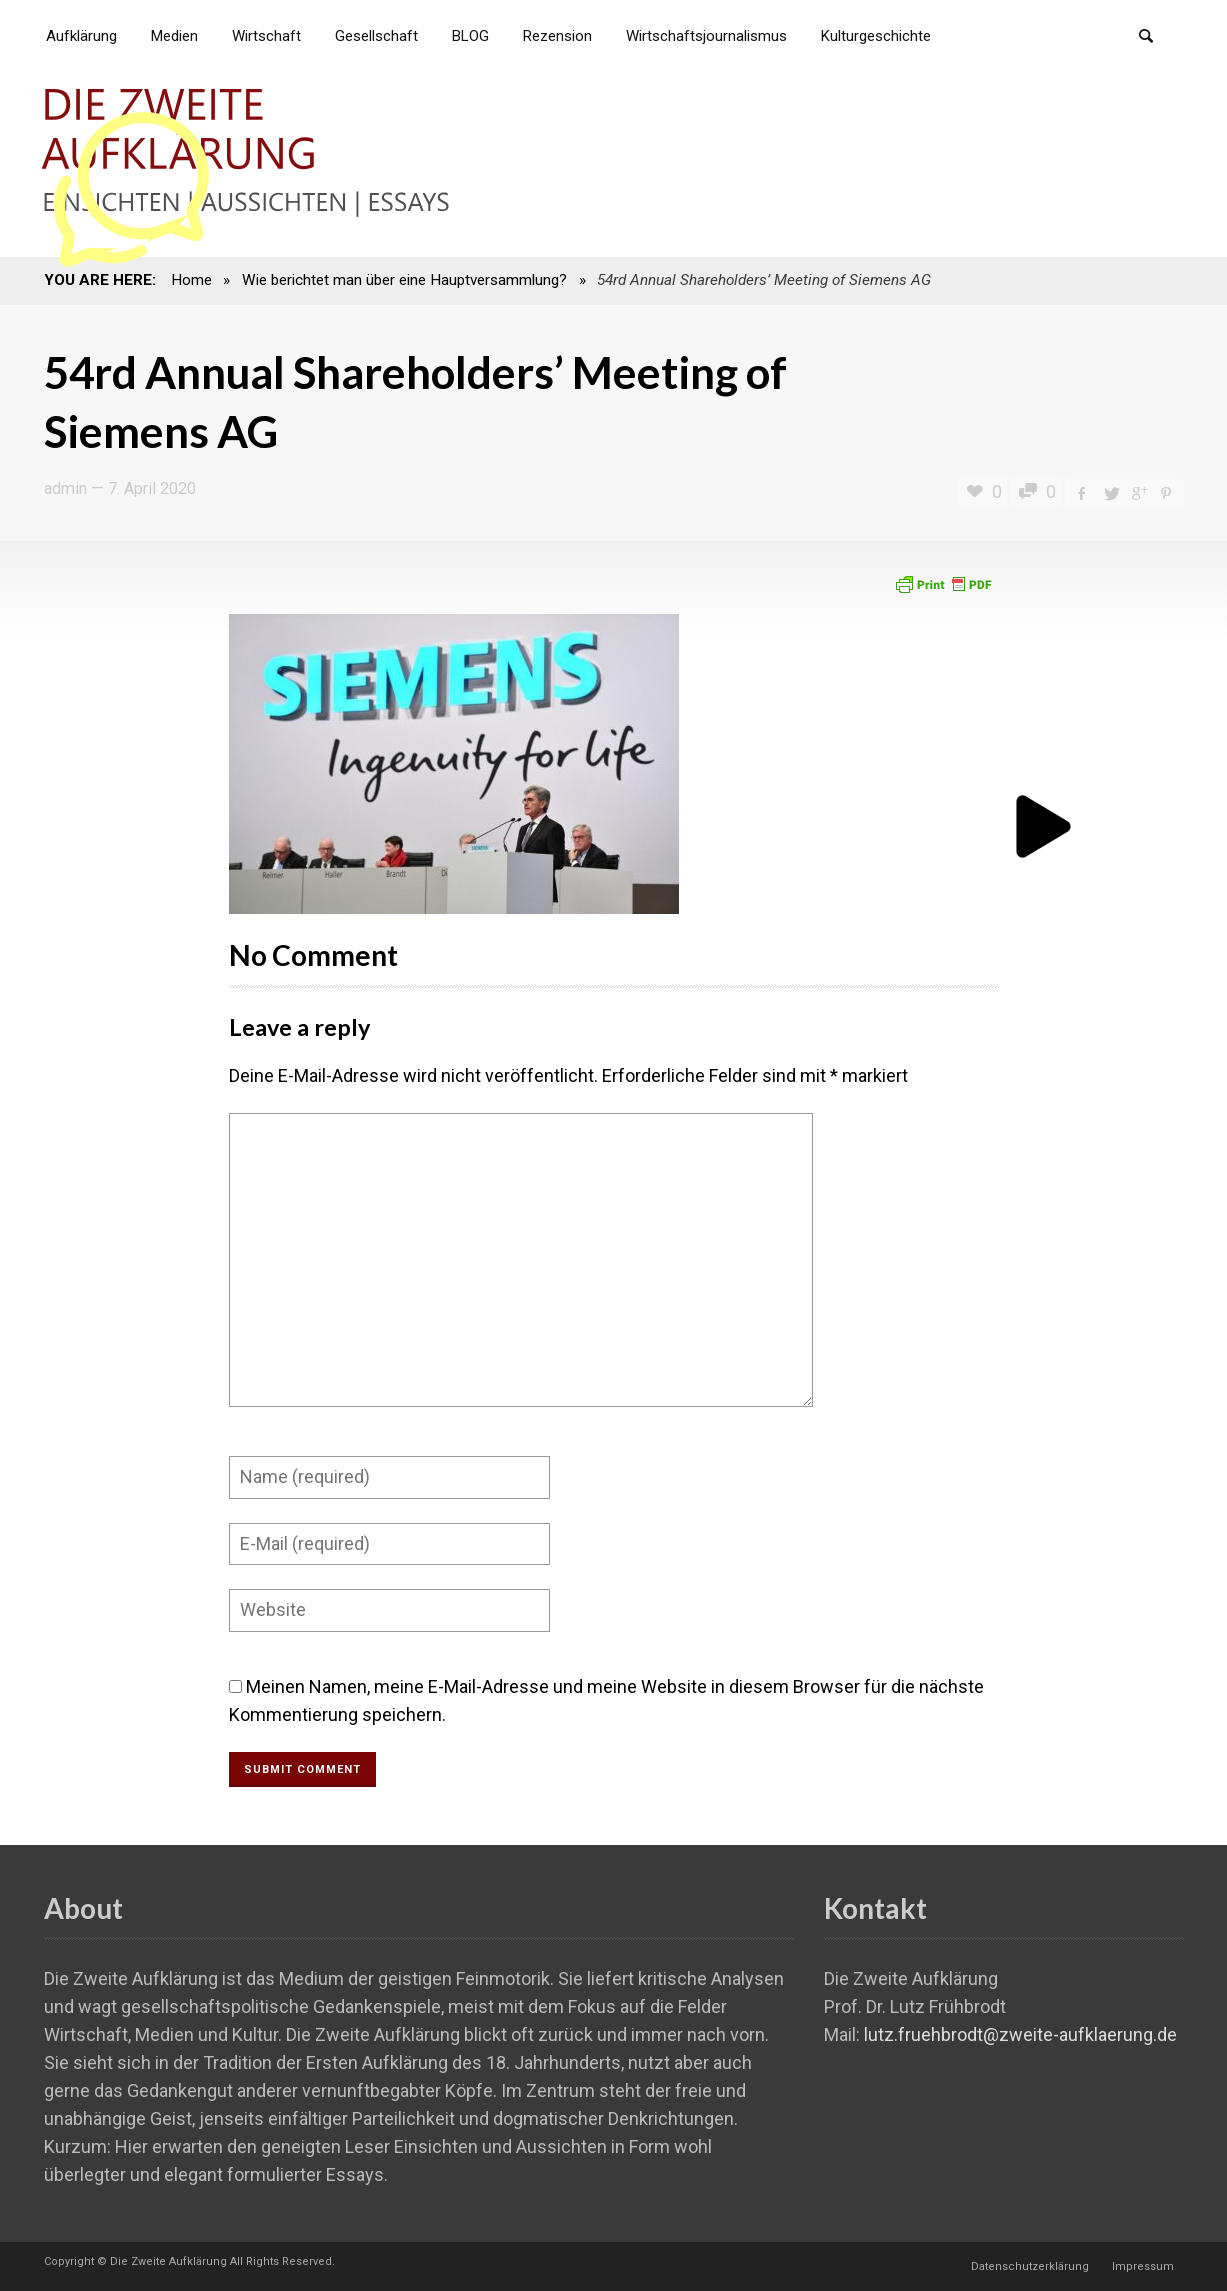 The width and height of the screenshot is (1227, 2291). Describe the element at coordinates (1043, 826) in the screenshot. I see `play media or video content` at that location.